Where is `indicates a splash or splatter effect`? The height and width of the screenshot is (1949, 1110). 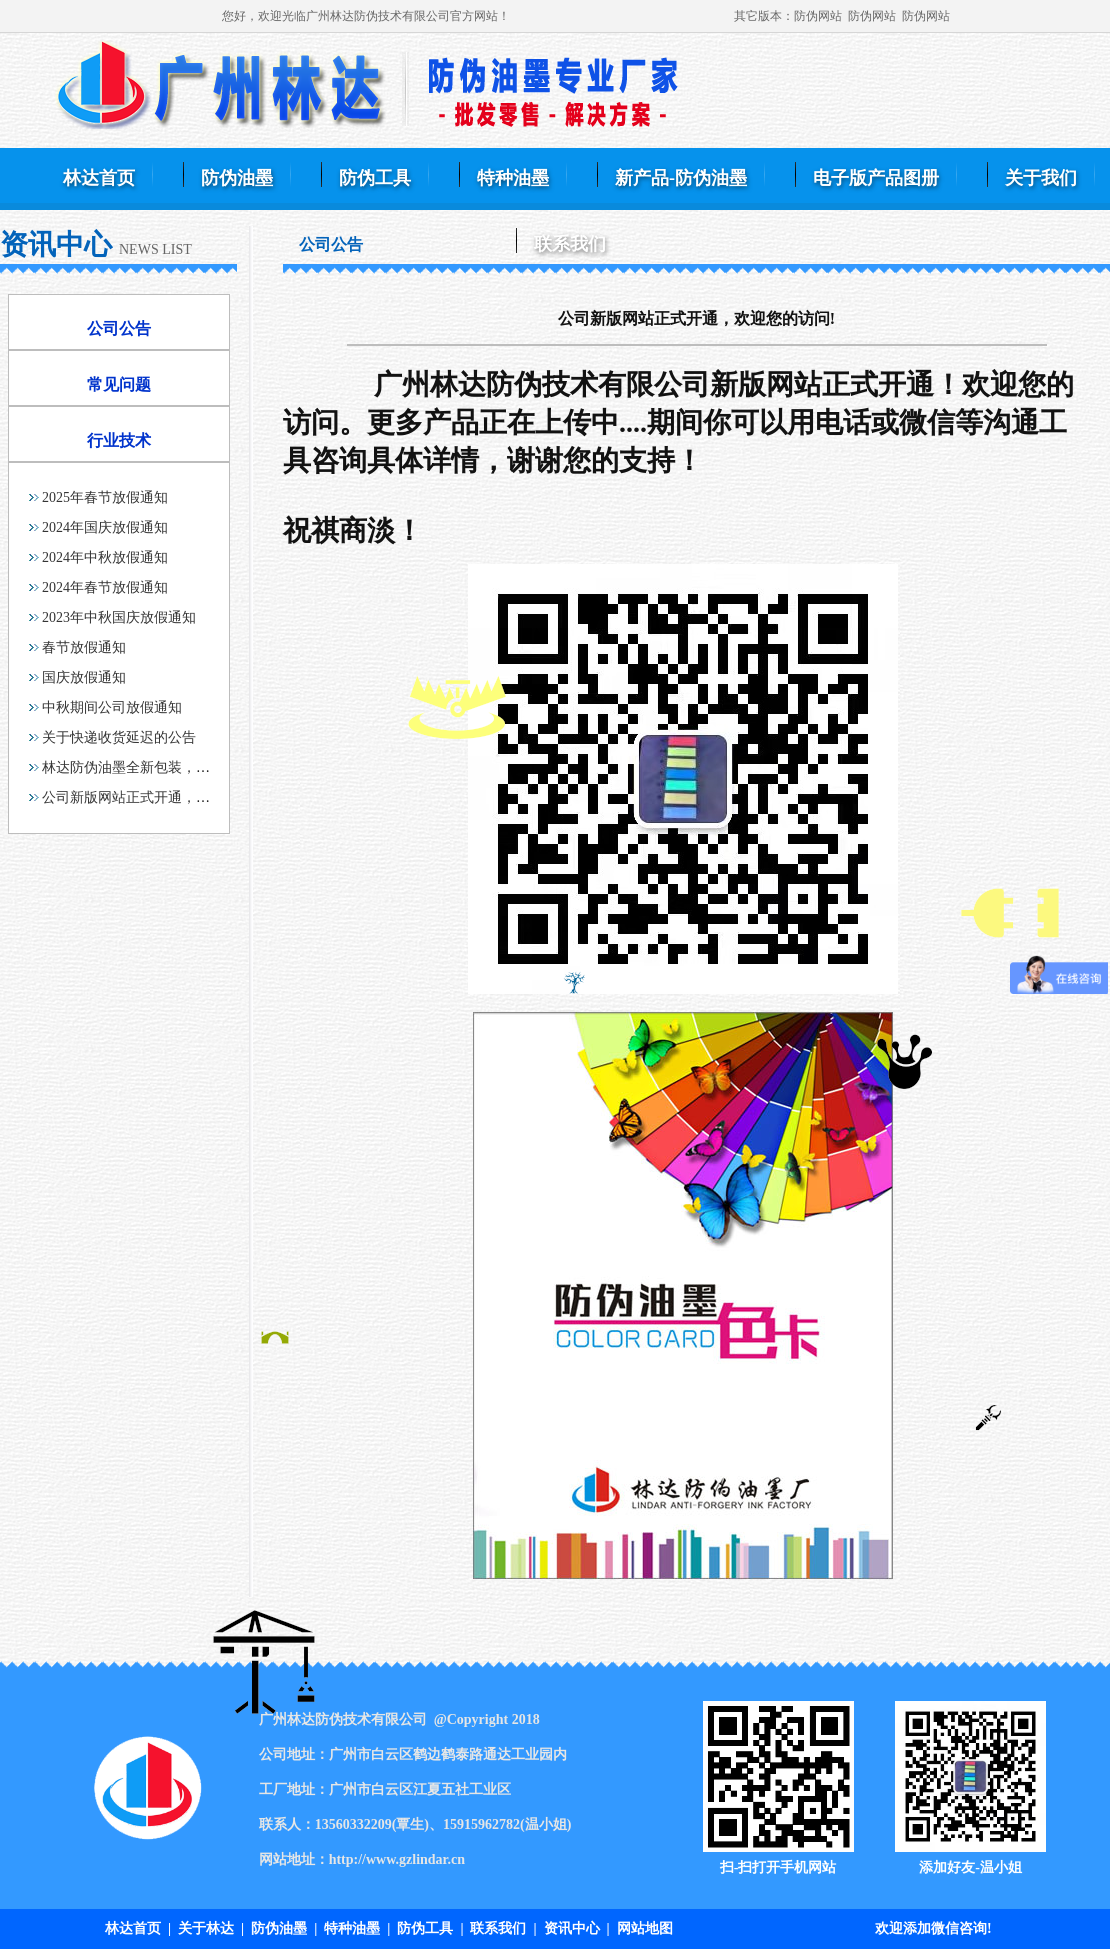
indicates a splash or splatter effect is located at coordinates (904, 1061).